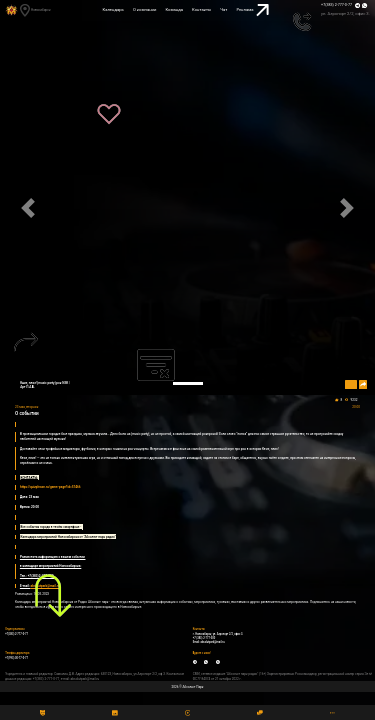  I want to click on share or forward content, so click(26, 342).